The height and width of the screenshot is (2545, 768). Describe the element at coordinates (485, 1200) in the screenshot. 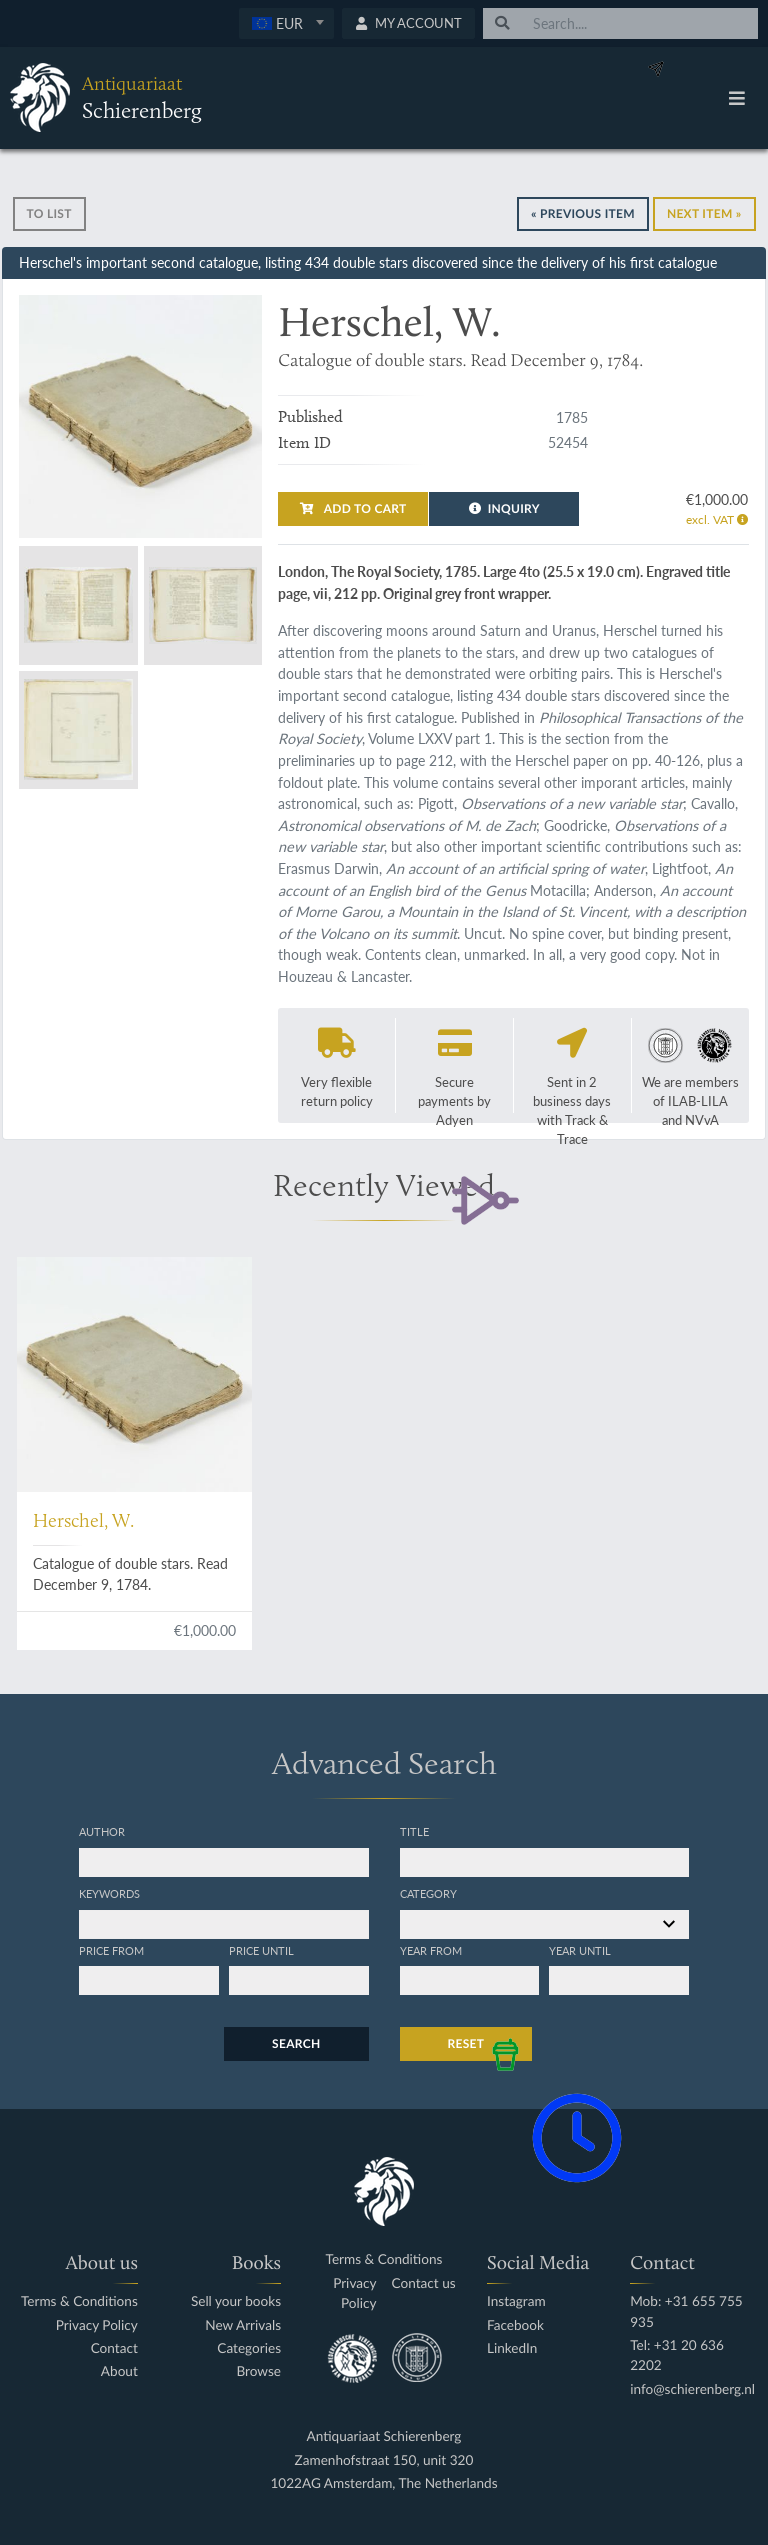

I see `represents a logic NOT gate in circuit design` at that location.